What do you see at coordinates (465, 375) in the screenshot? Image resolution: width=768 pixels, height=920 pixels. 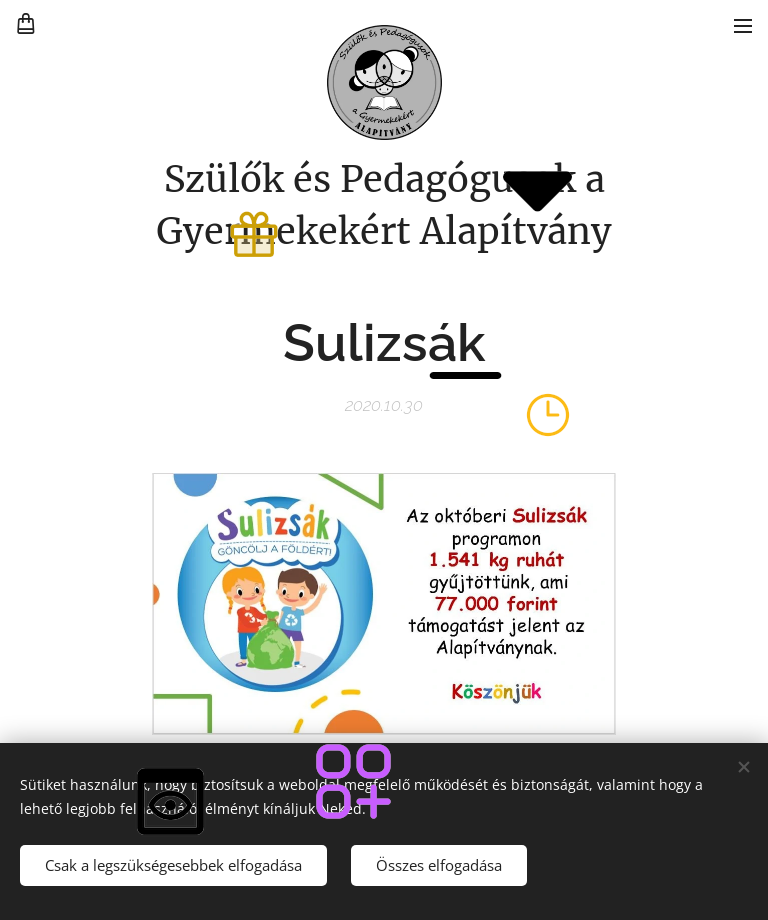 I see `decrease quantity or value` at bounding box center [465, 375].